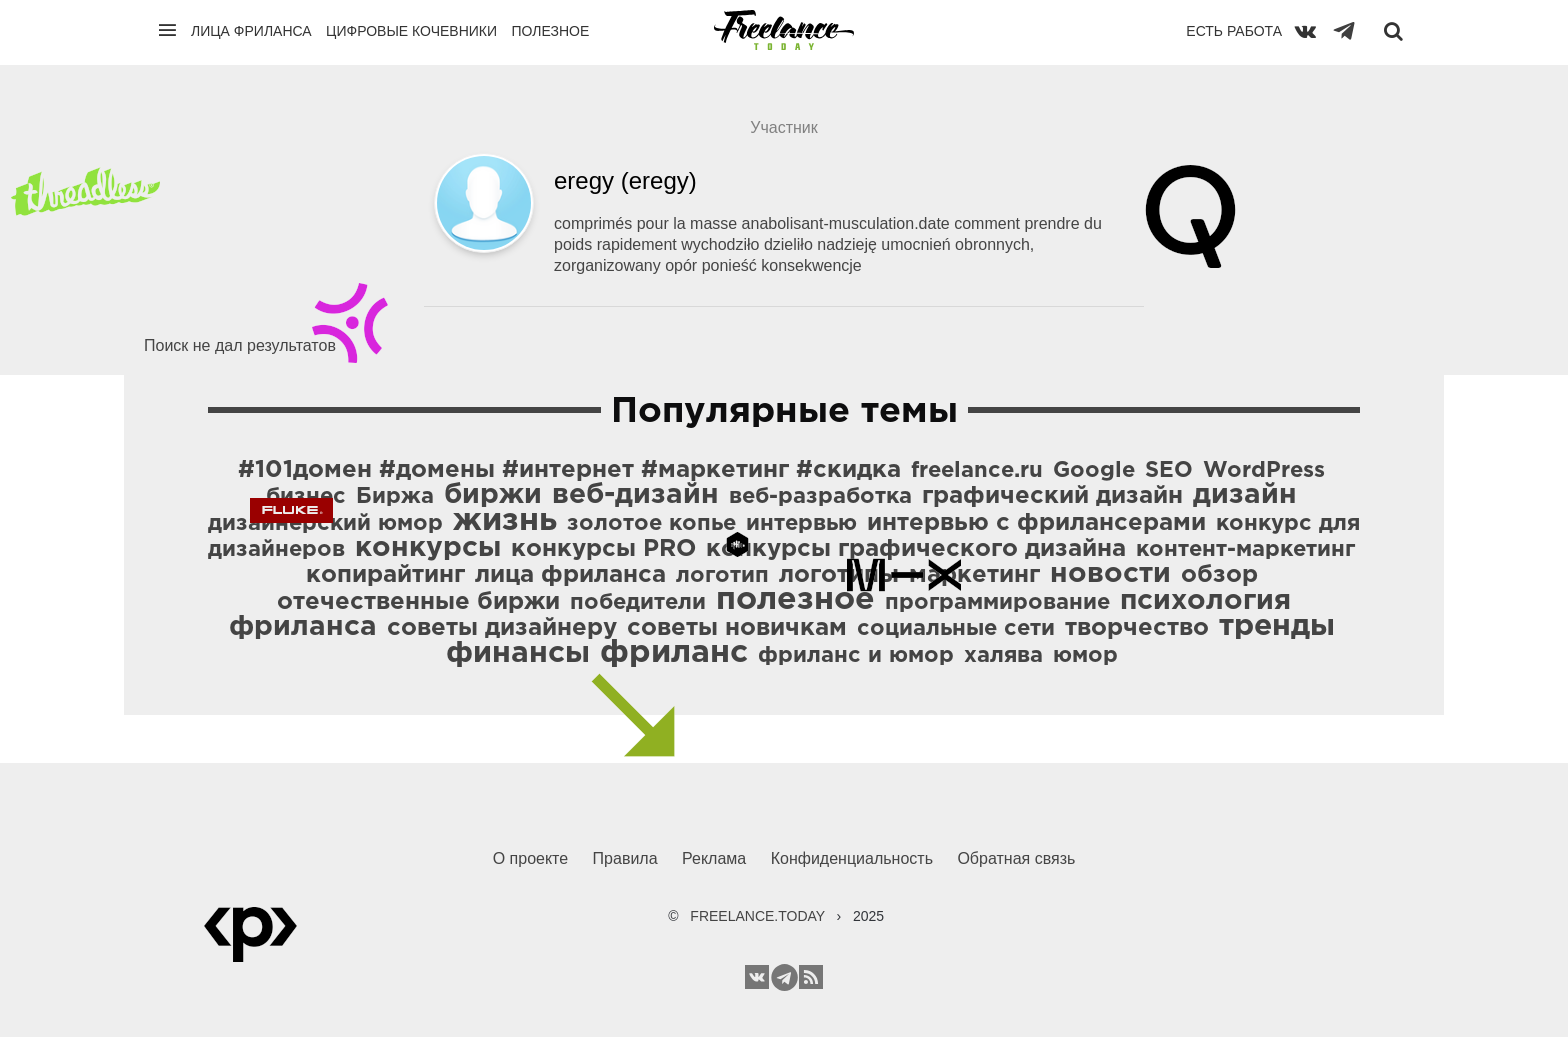 This screenshot has height=1037, width=1568. What do you see at coordinates (635, 717) in the screenshot?
I see `navigate to the next section below` at bounding box center [635, 717].